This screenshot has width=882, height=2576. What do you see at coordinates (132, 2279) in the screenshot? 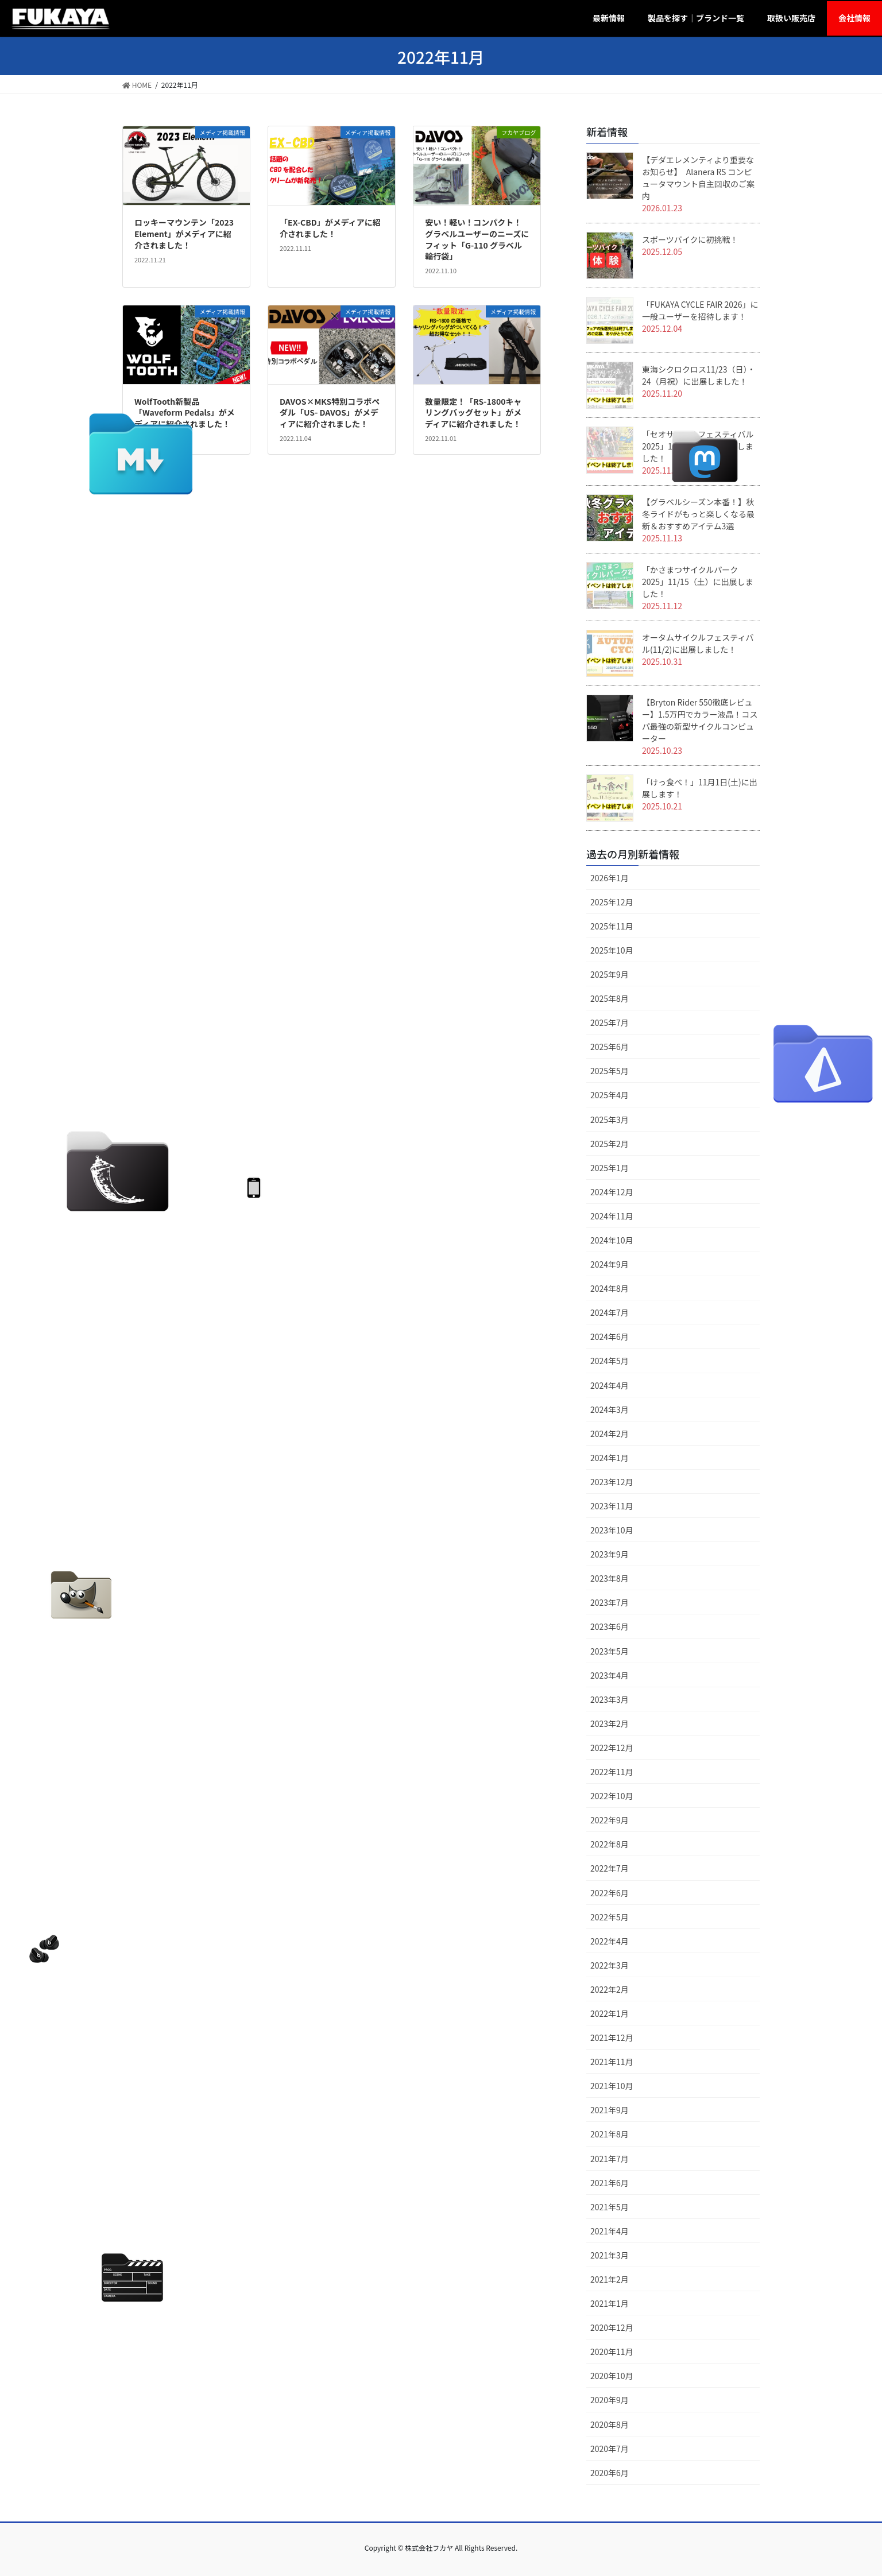
I see `open your movies folder` at bounding box center [132, 2279].